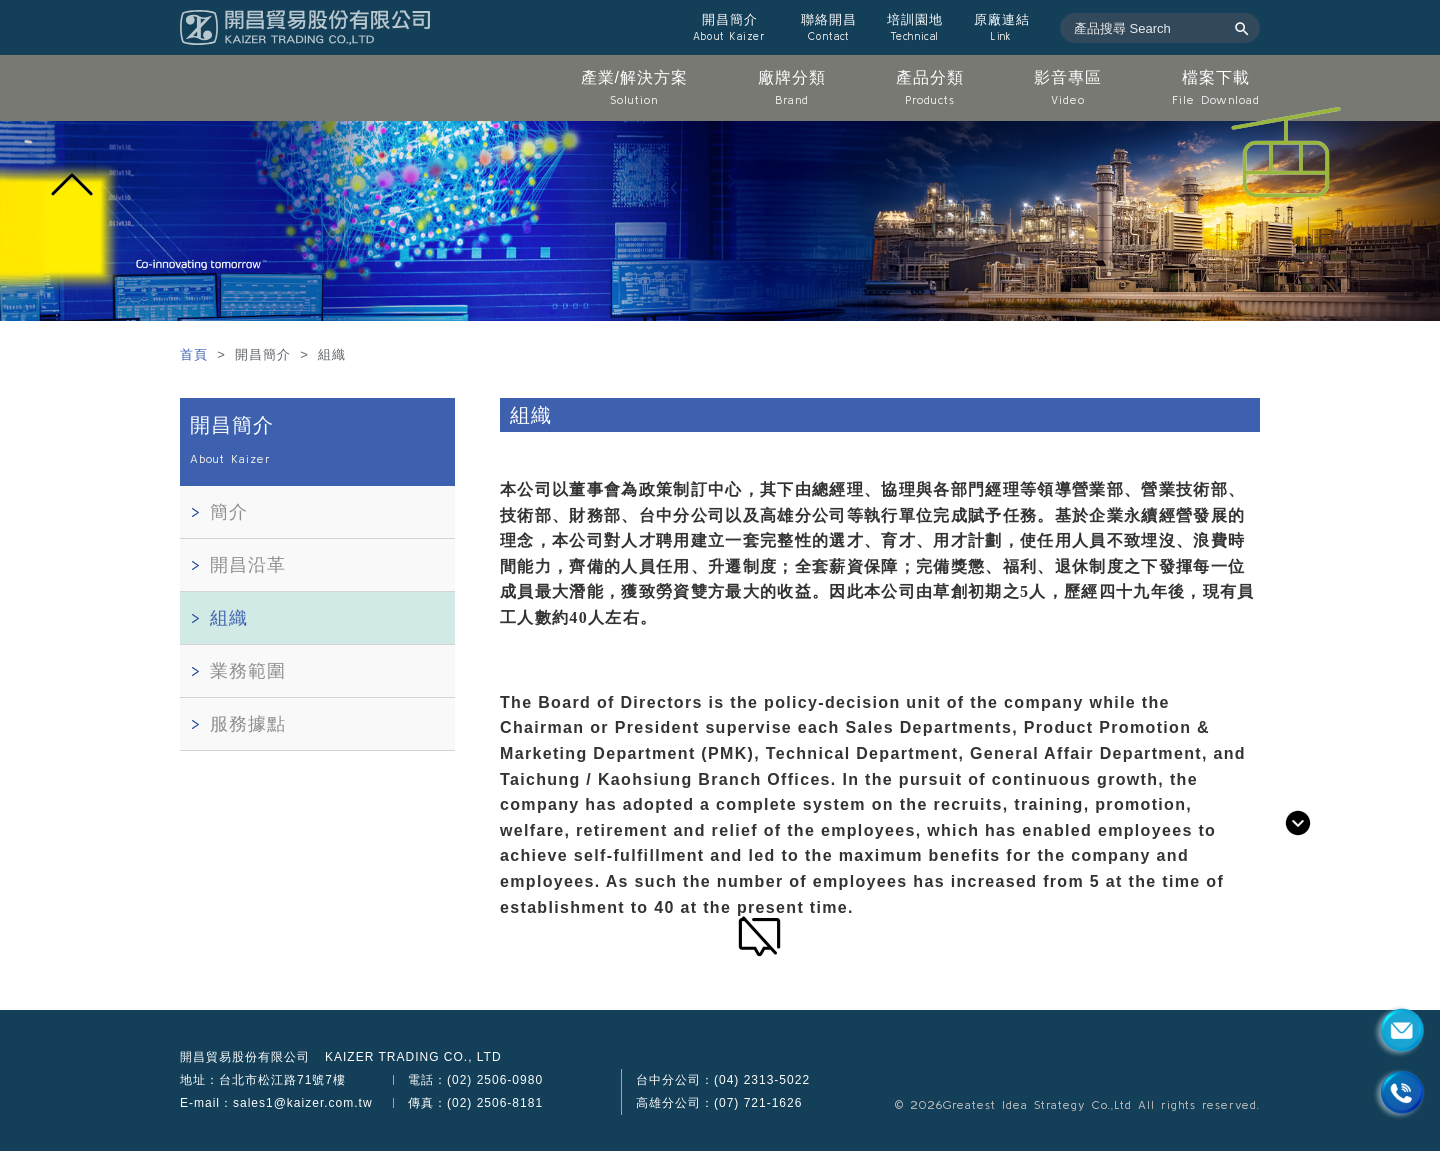 This screenshot has width=1440, height=1151. Describe the element at coordinates (1298, 823) in the screenshot. I see `expand dropdown menu or section` at that location.